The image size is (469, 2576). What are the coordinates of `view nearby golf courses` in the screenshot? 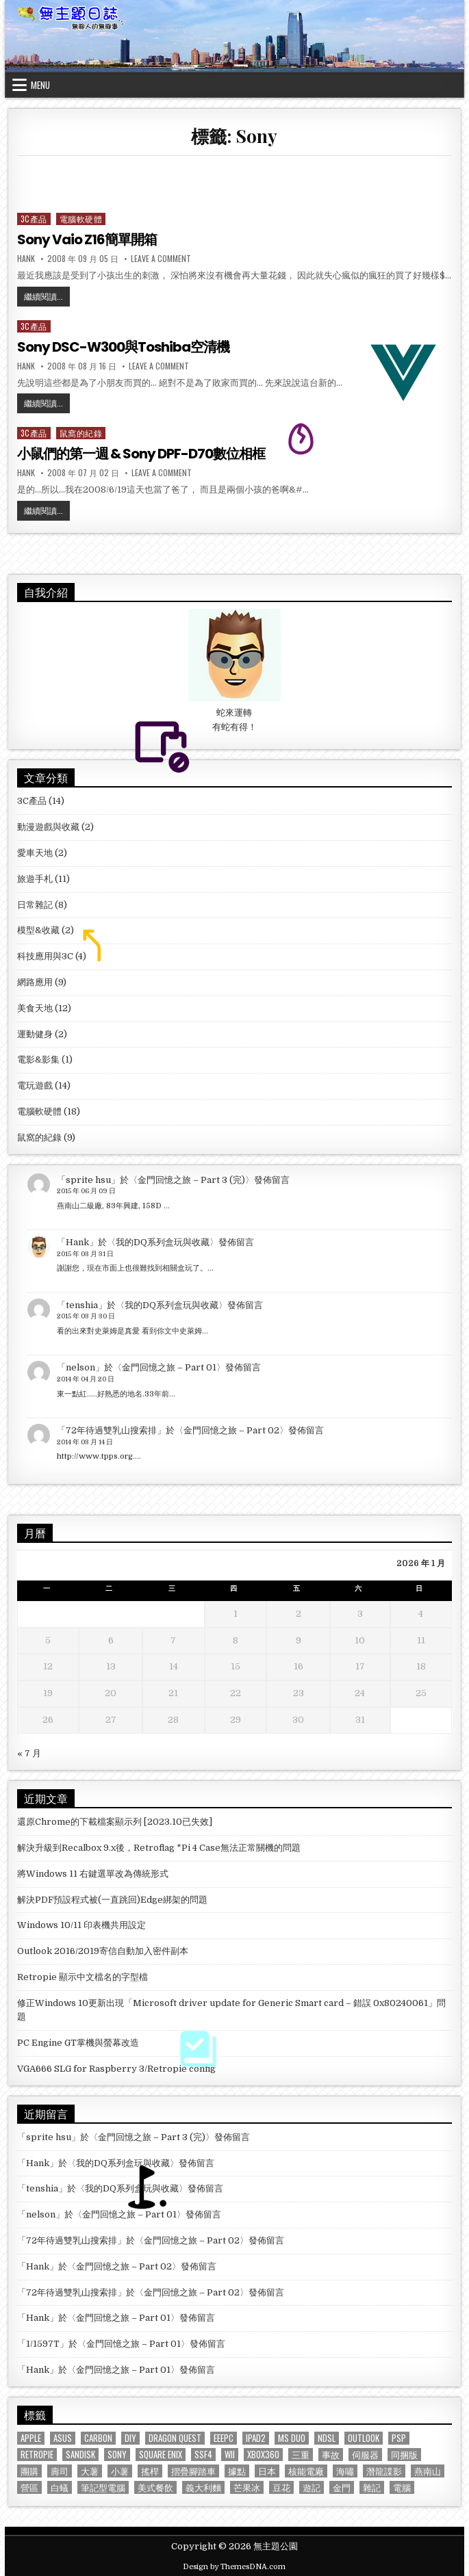 It's located at (146, 2186).